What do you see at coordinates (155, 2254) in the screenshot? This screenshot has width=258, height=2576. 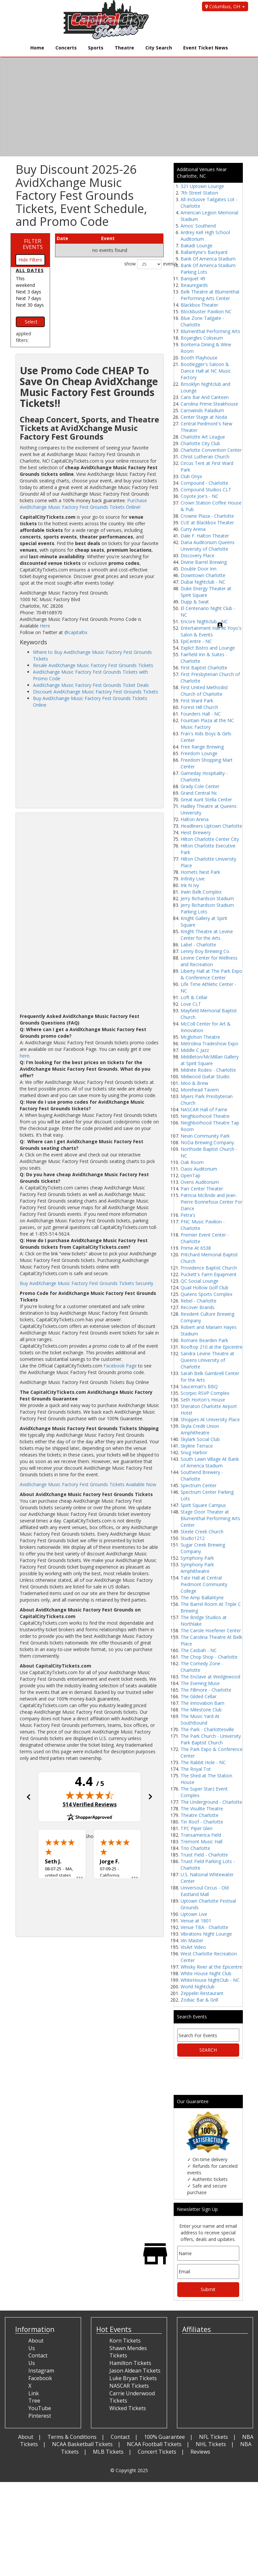 I see `browse or open the store` at bounding box center [155, 2254].